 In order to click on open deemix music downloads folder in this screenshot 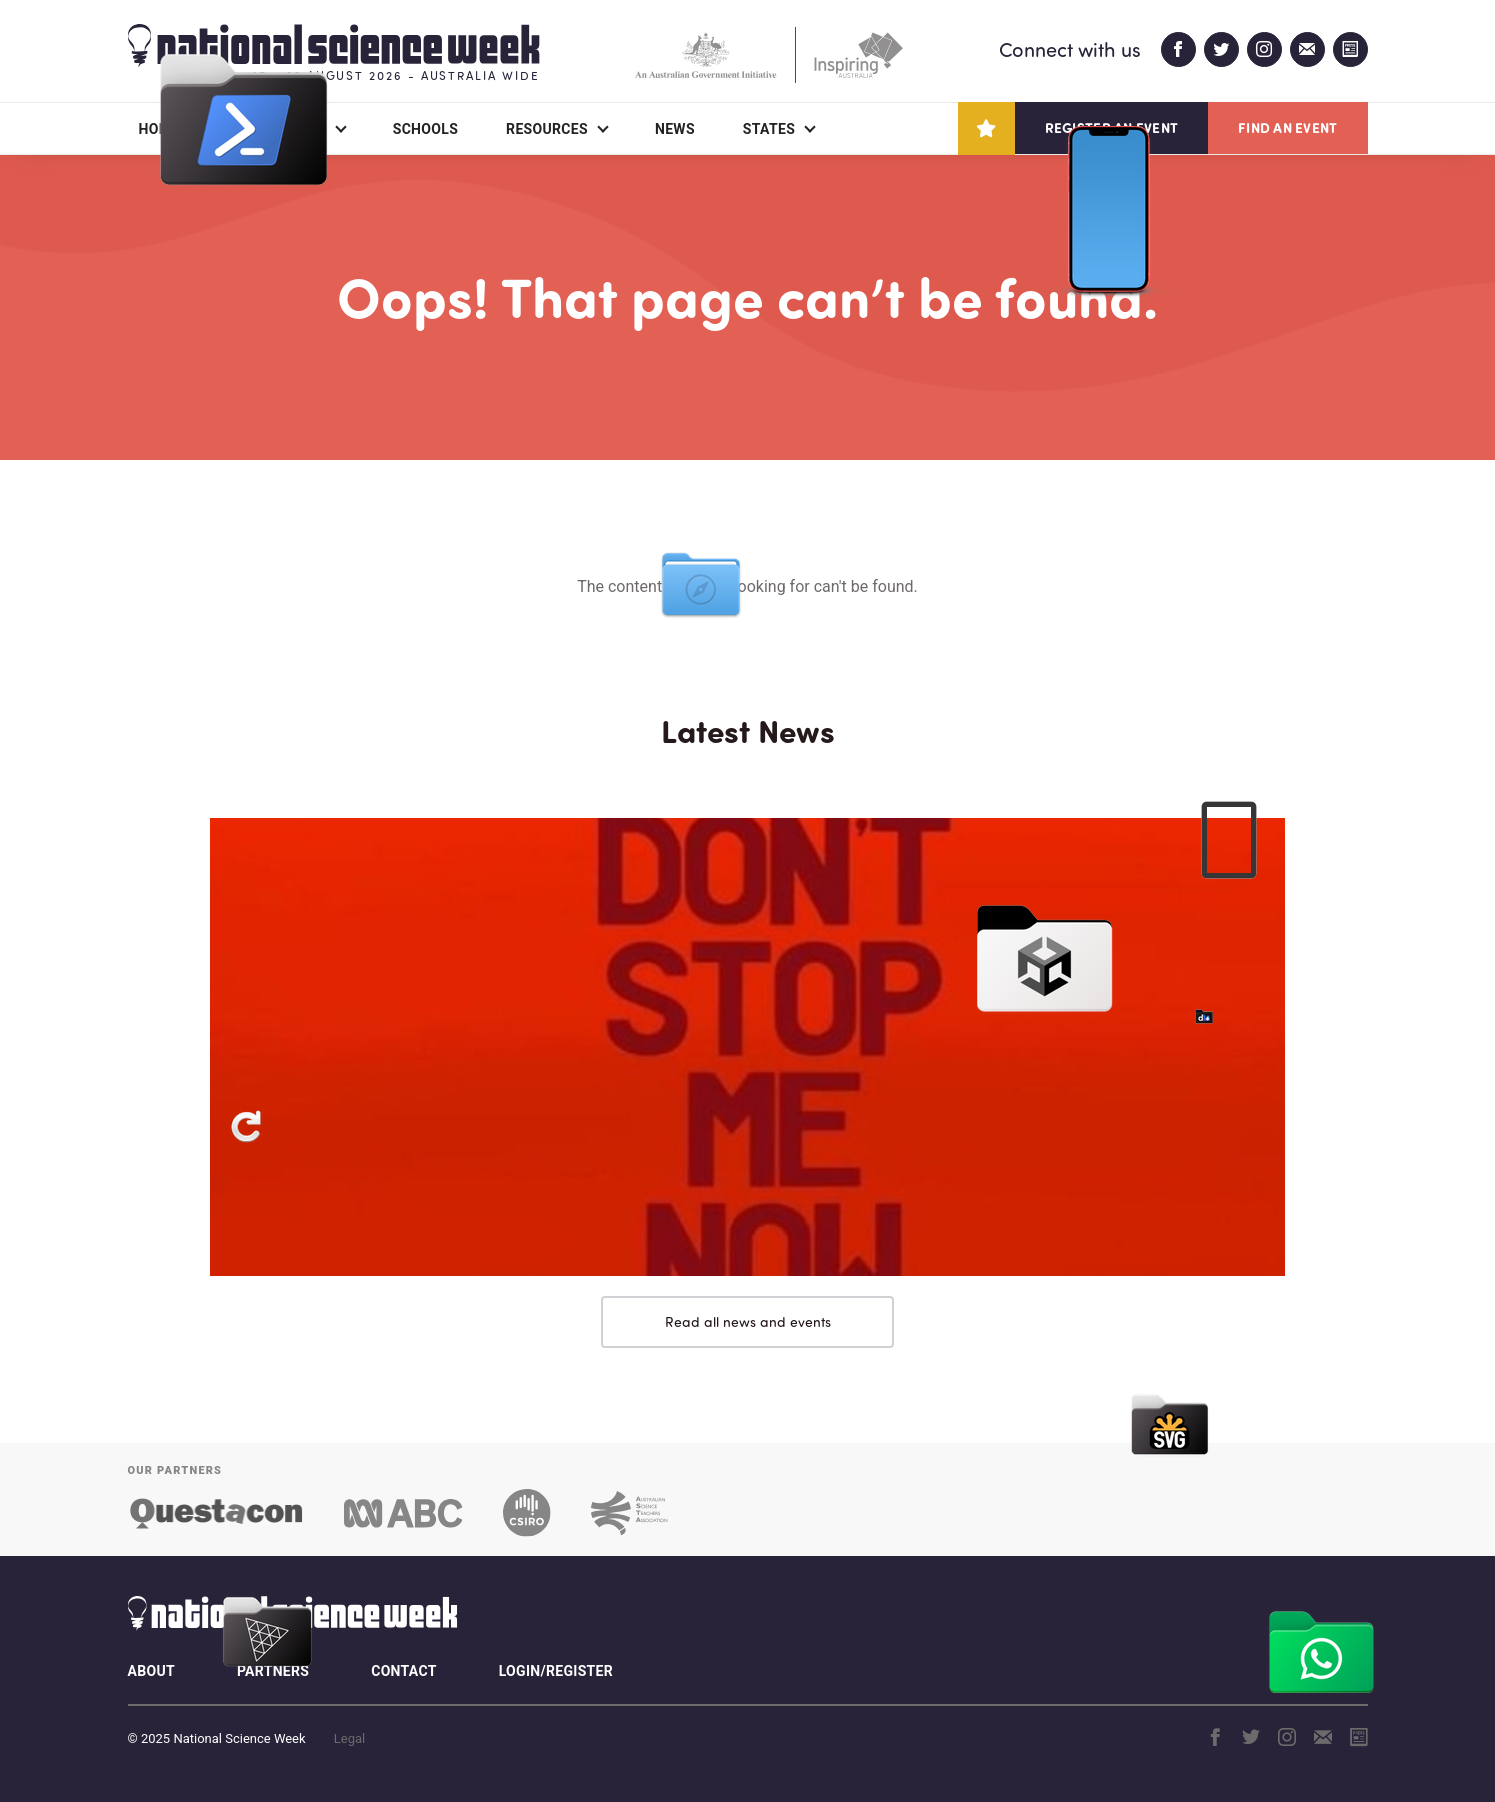, I will do `click(1204, 1017)`.